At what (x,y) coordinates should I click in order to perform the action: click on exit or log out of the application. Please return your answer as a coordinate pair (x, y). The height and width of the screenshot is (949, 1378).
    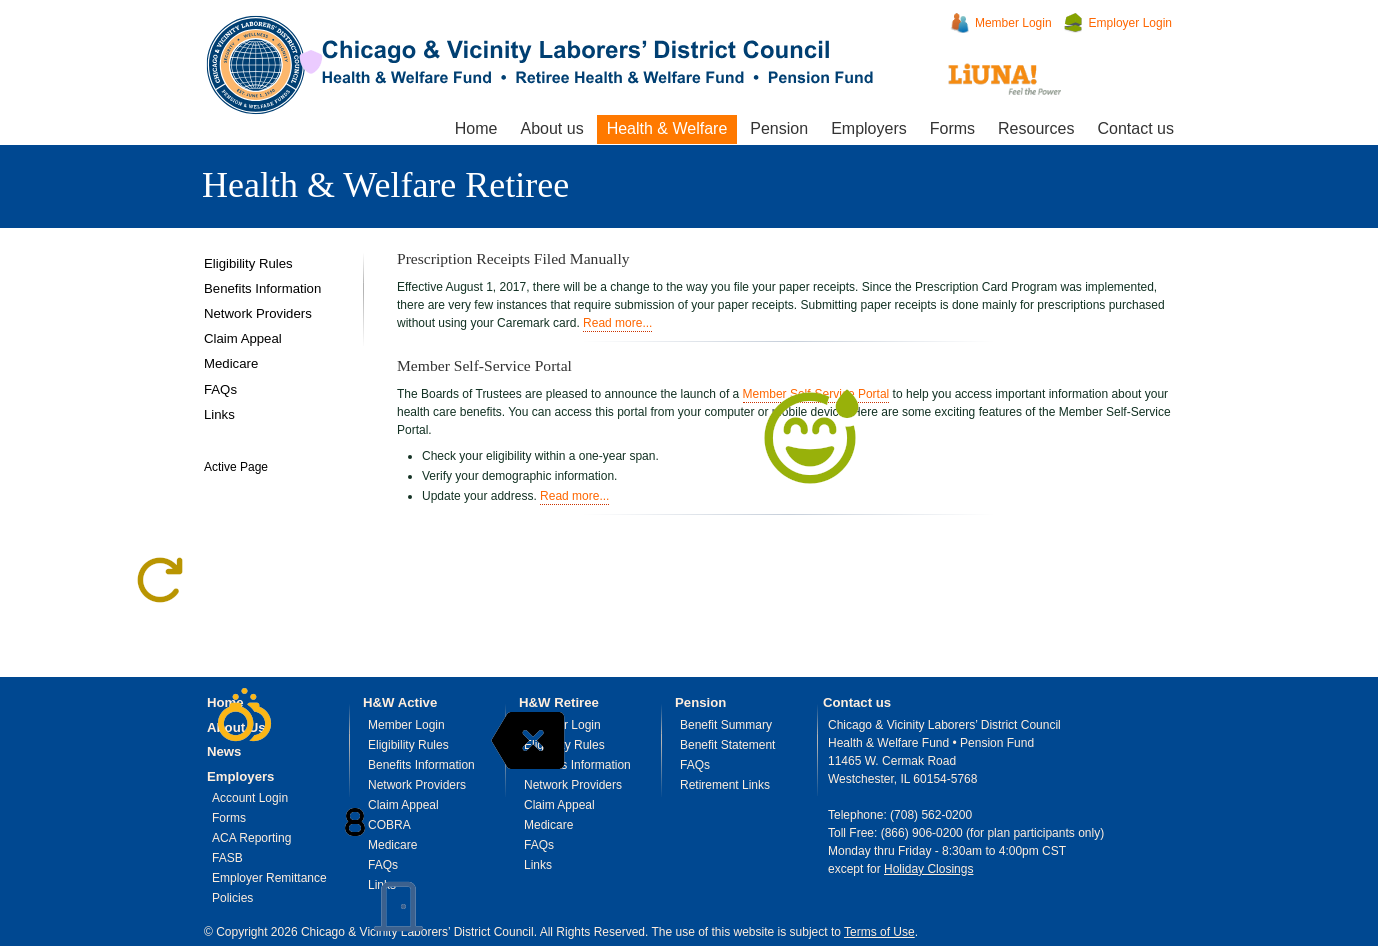
    Looking at the image, I should click on (398, 906).